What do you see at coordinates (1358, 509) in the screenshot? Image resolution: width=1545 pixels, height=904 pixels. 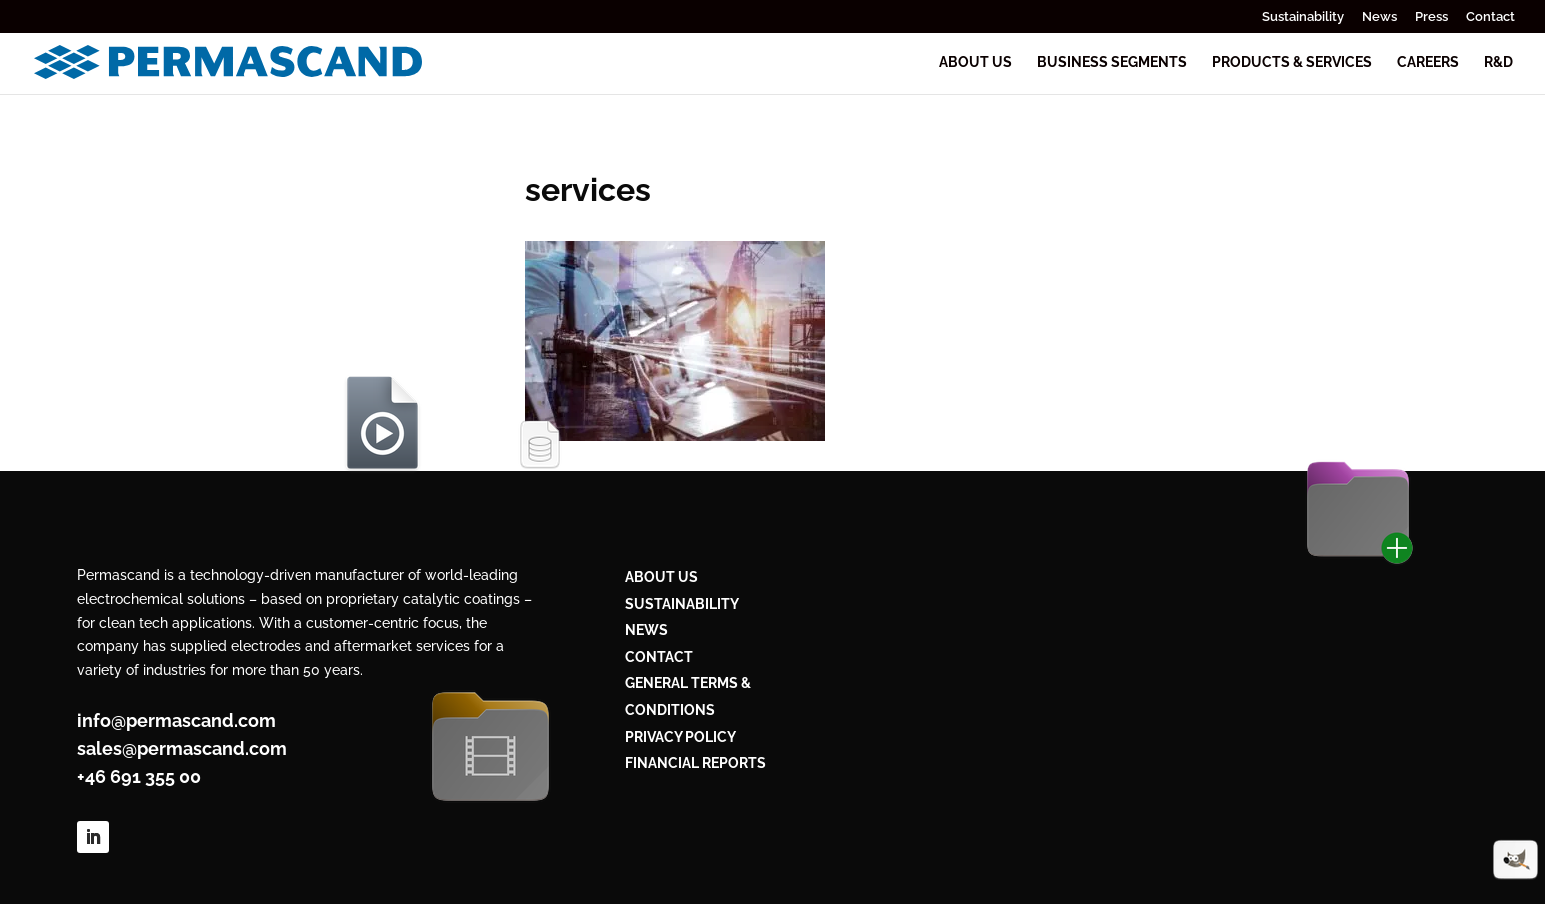 I see `create a new folder` at bounding box center [1358, 509].